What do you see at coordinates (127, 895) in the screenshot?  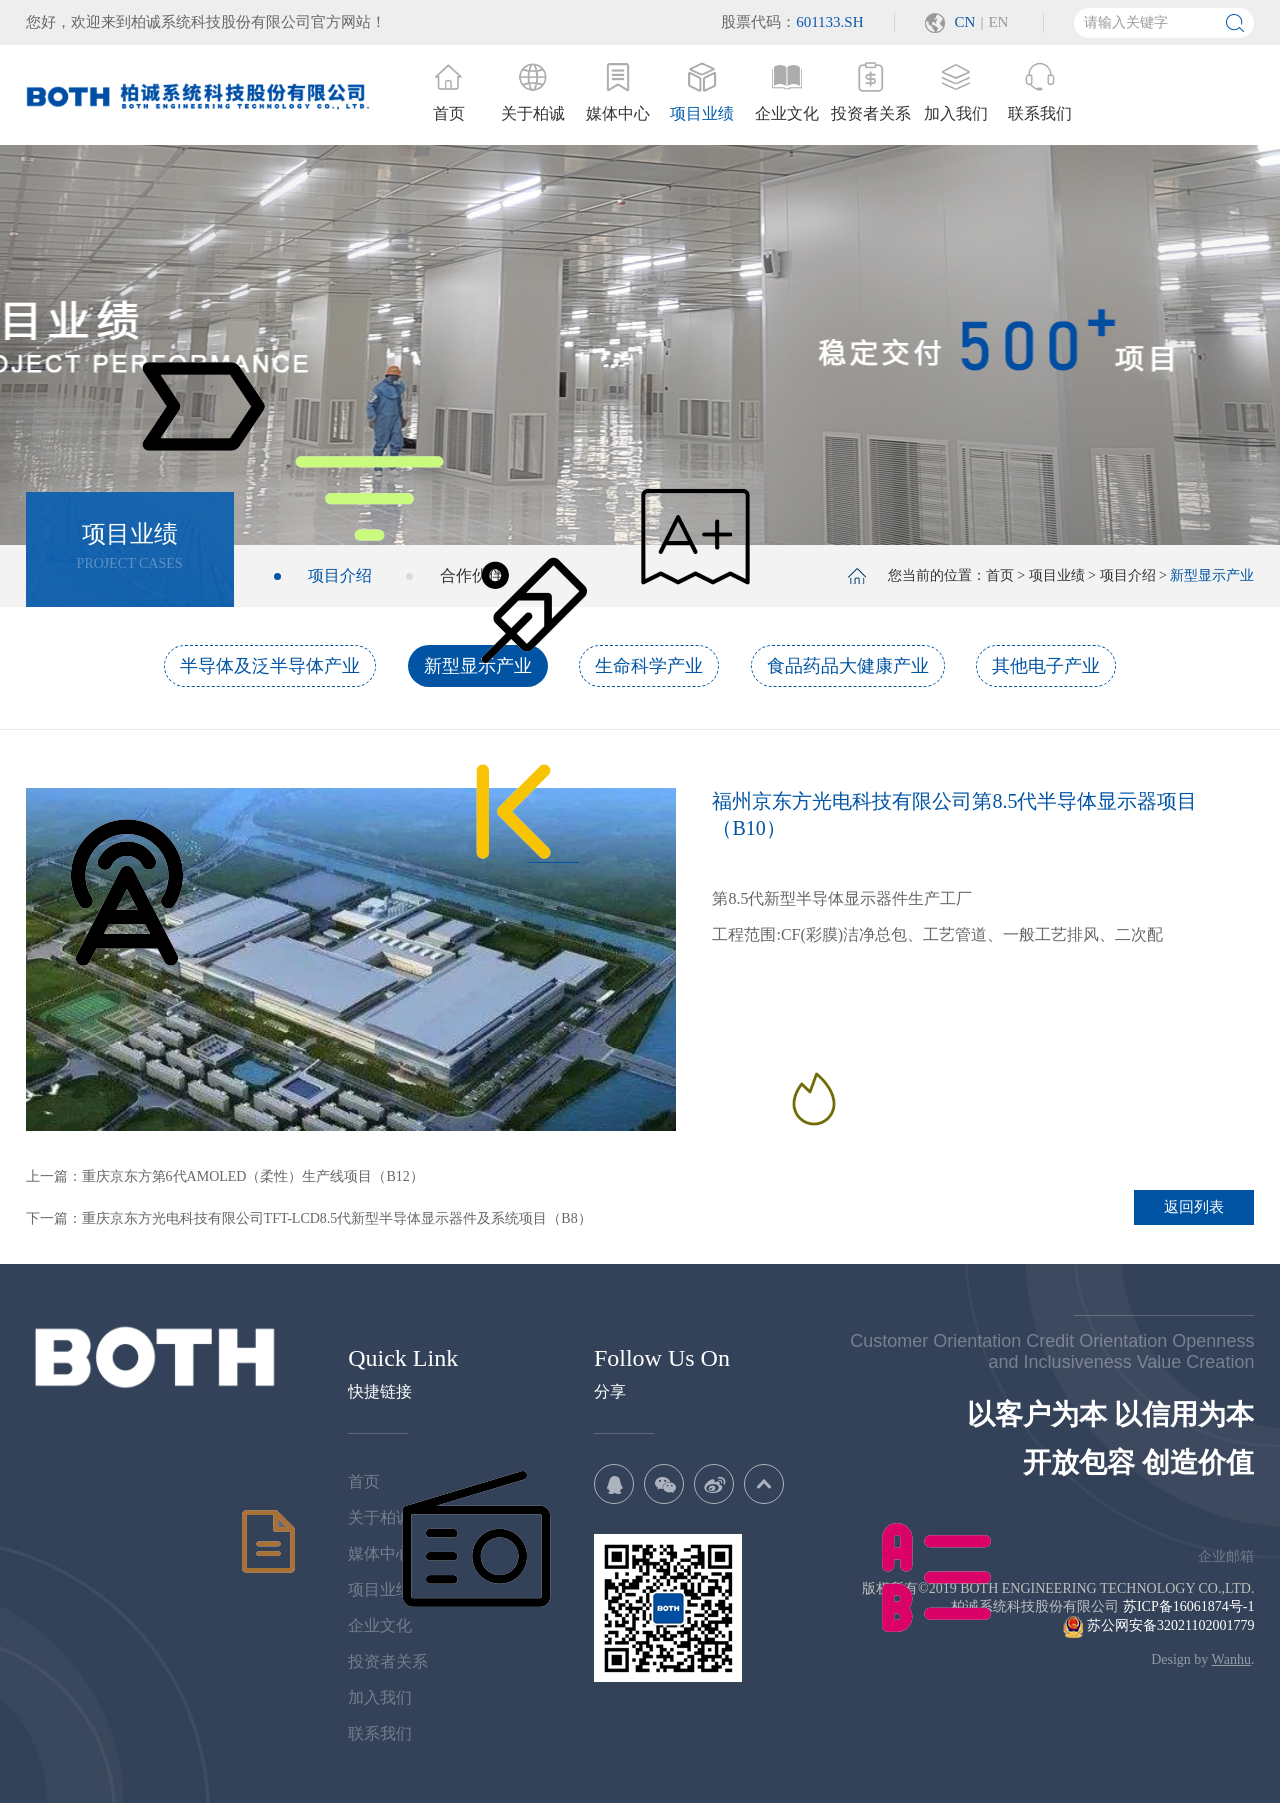 I see `indicates cellular network signal or coverage` at bounding box center [127, 895].